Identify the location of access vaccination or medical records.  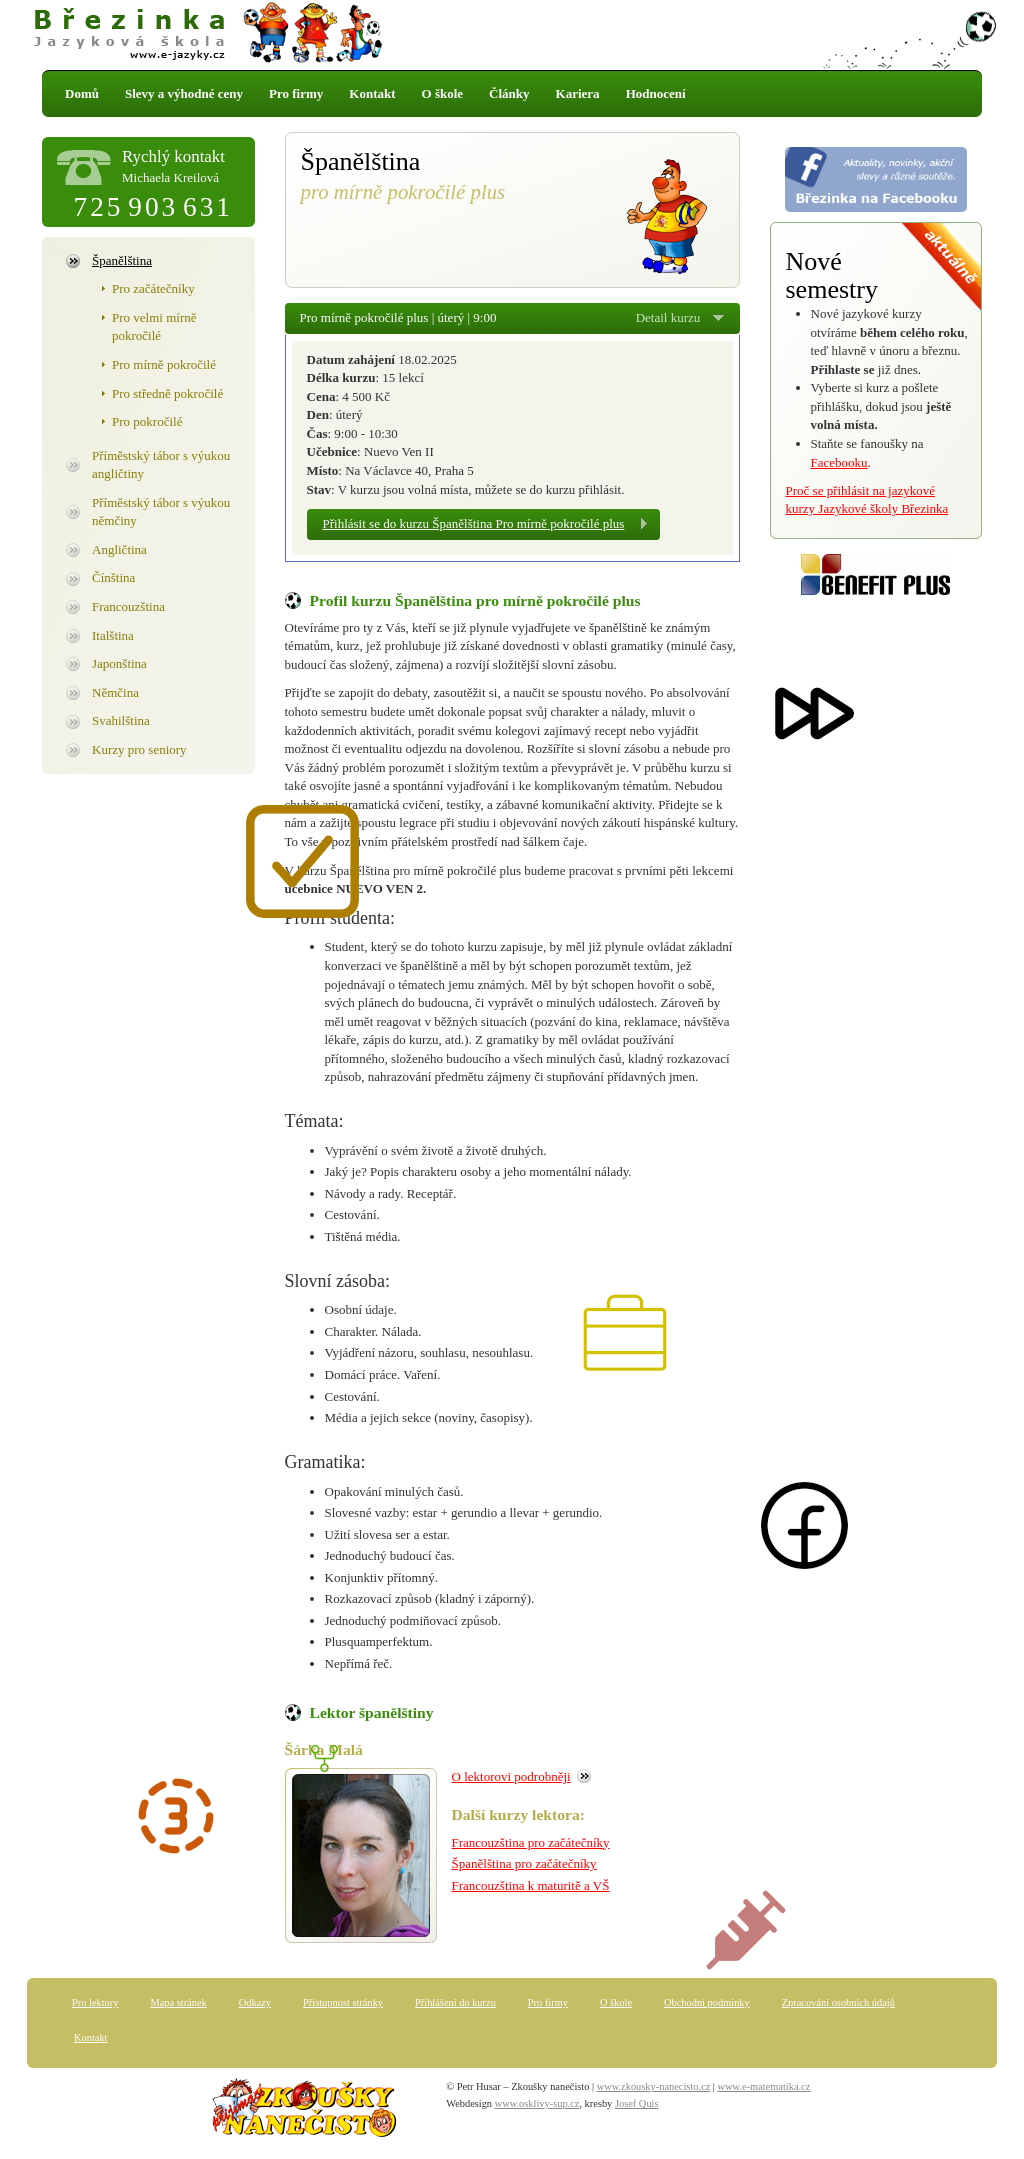
(746, 1930).